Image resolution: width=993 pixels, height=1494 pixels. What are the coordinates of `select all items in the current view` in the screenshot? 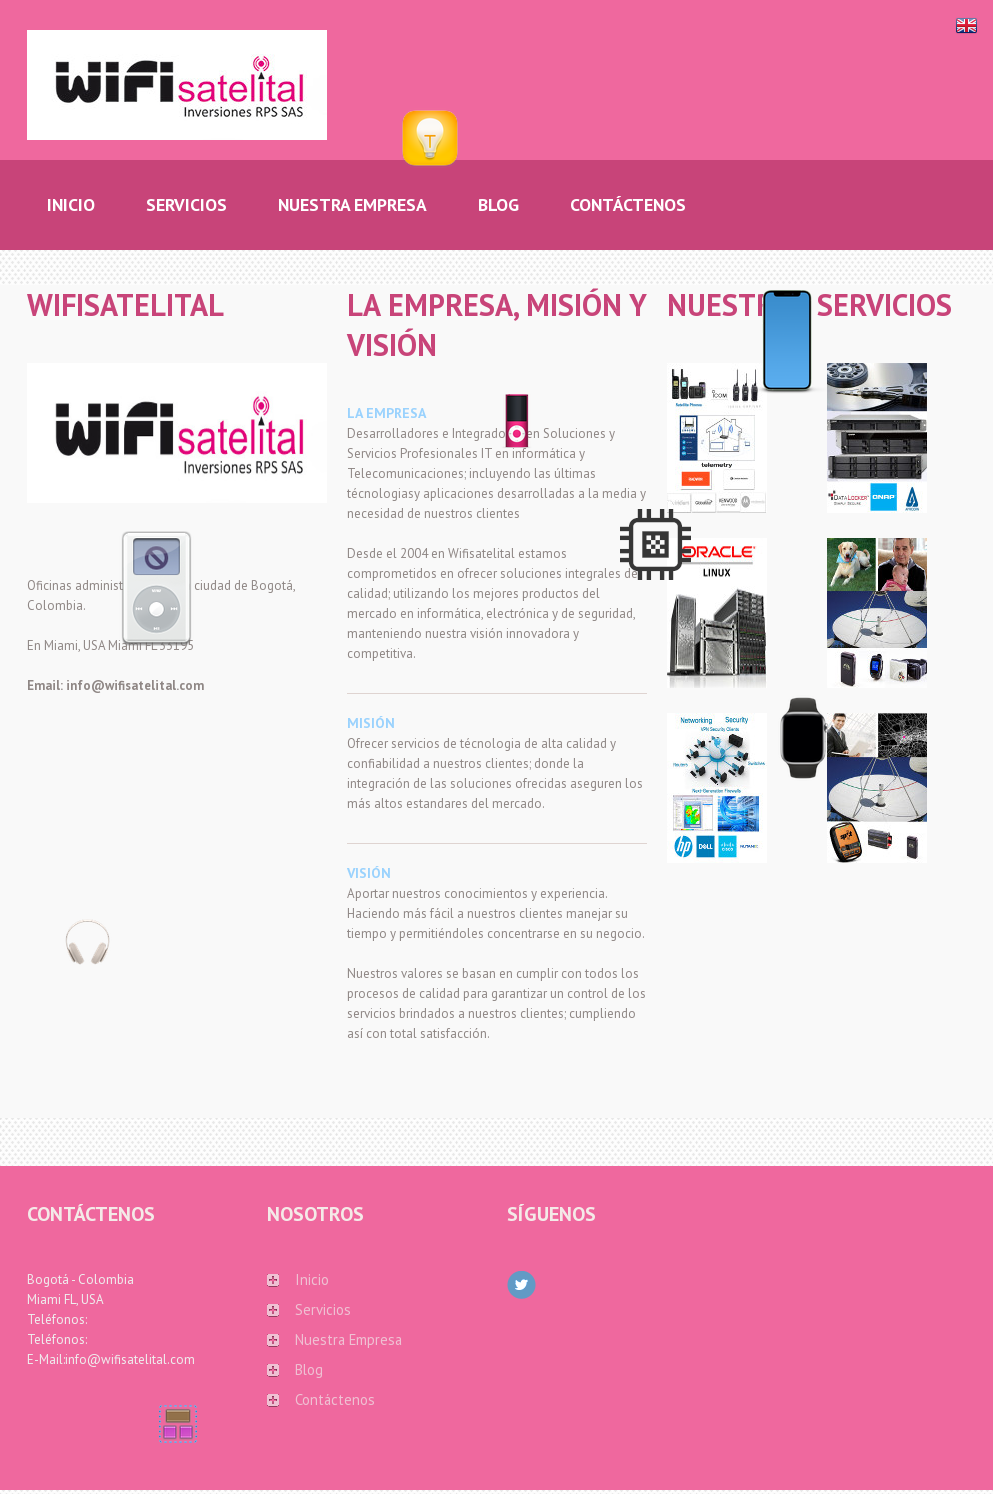 It's located at (178, 1424).